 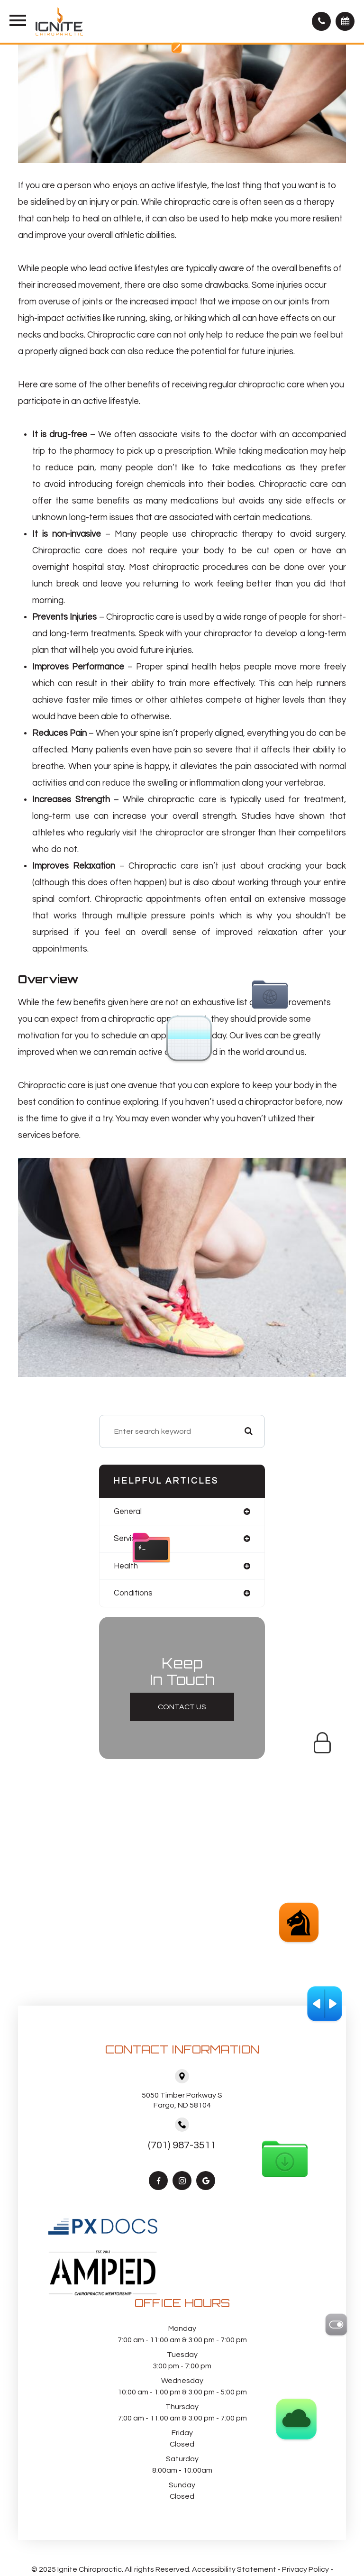 I want to click on access zoom accessibility settings, so click(x=336, y=2325).